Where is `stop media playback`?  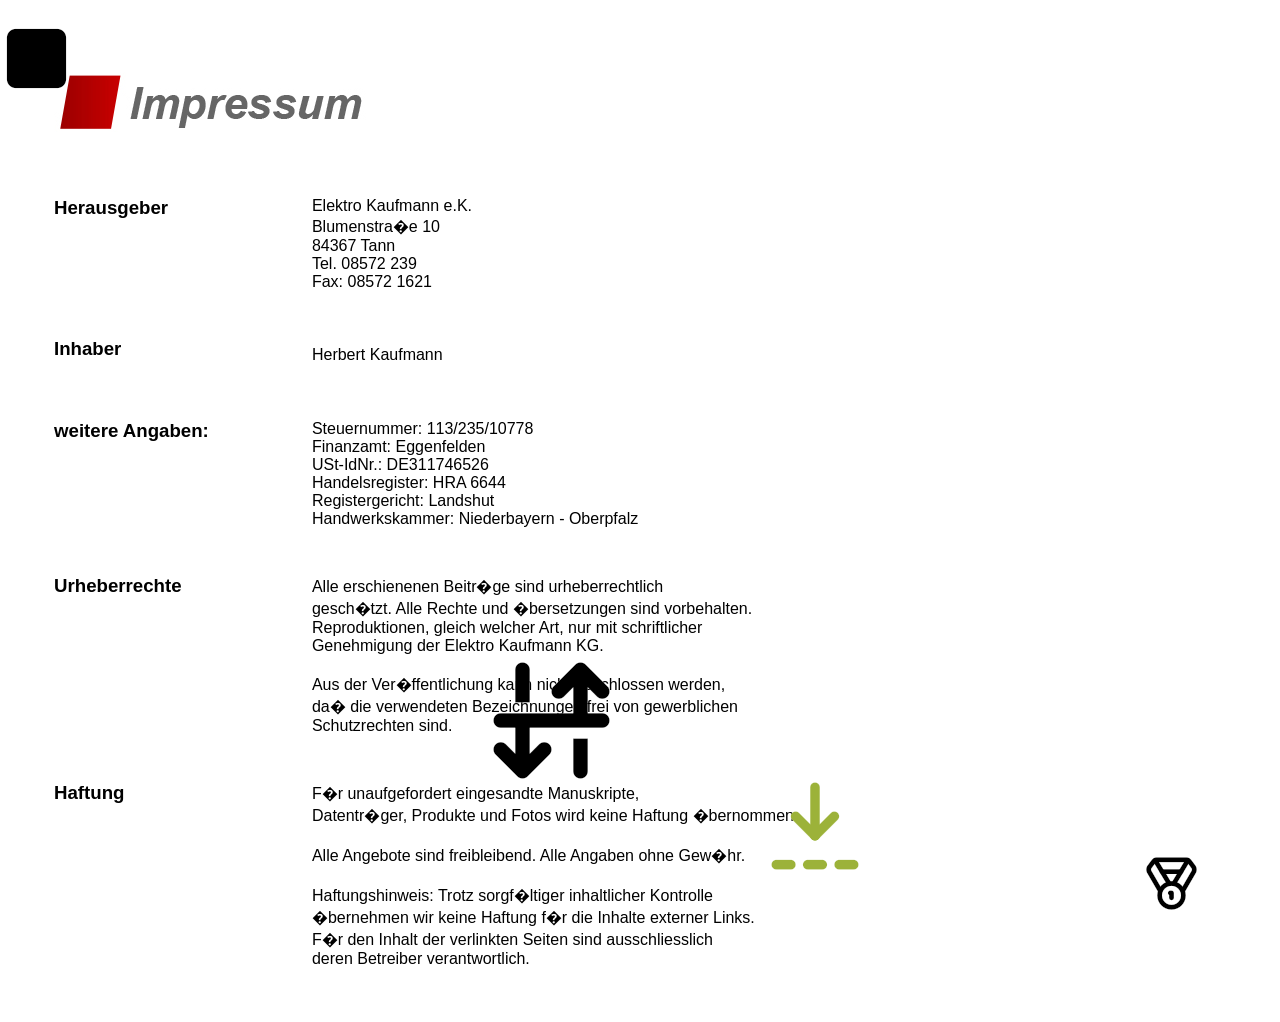
stop media playback is located at coordinates (36, 58).